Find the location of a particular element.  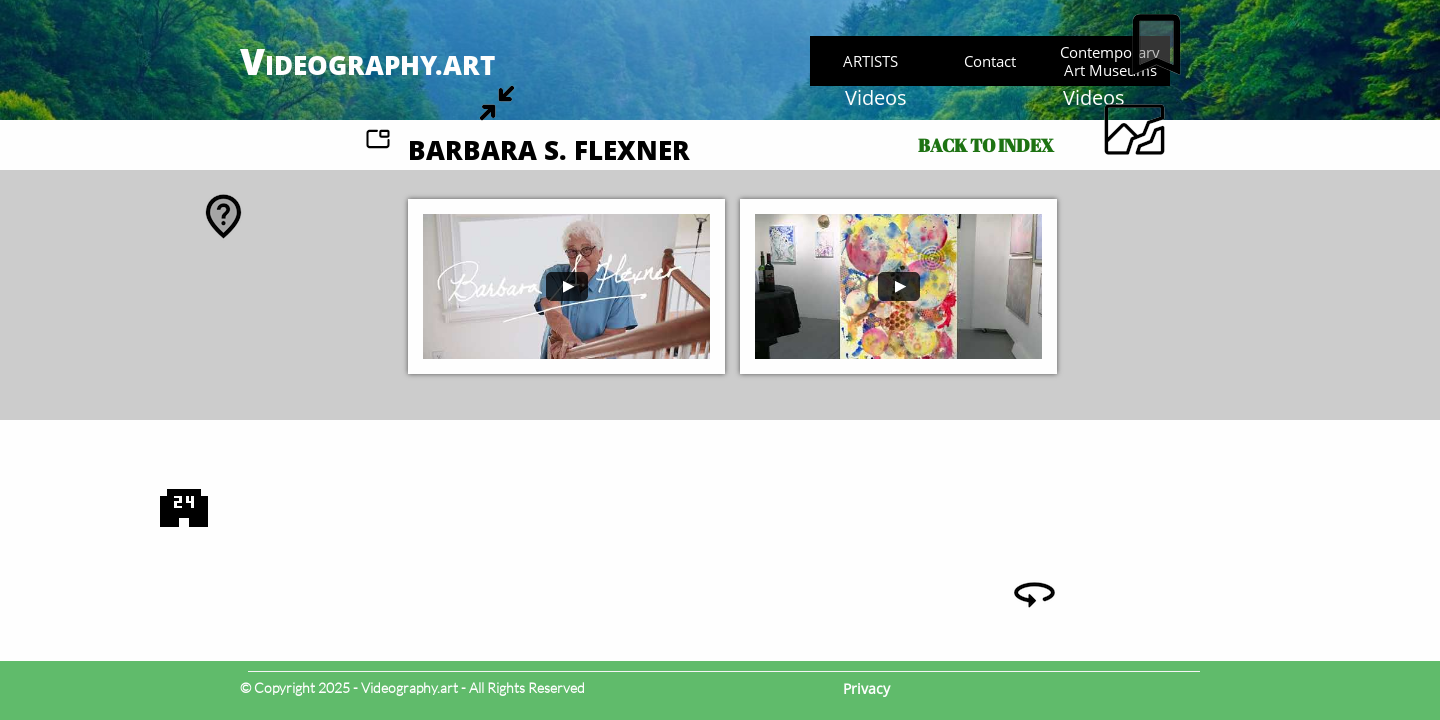

minimize or collapse window is located at coordinates (497, 103).